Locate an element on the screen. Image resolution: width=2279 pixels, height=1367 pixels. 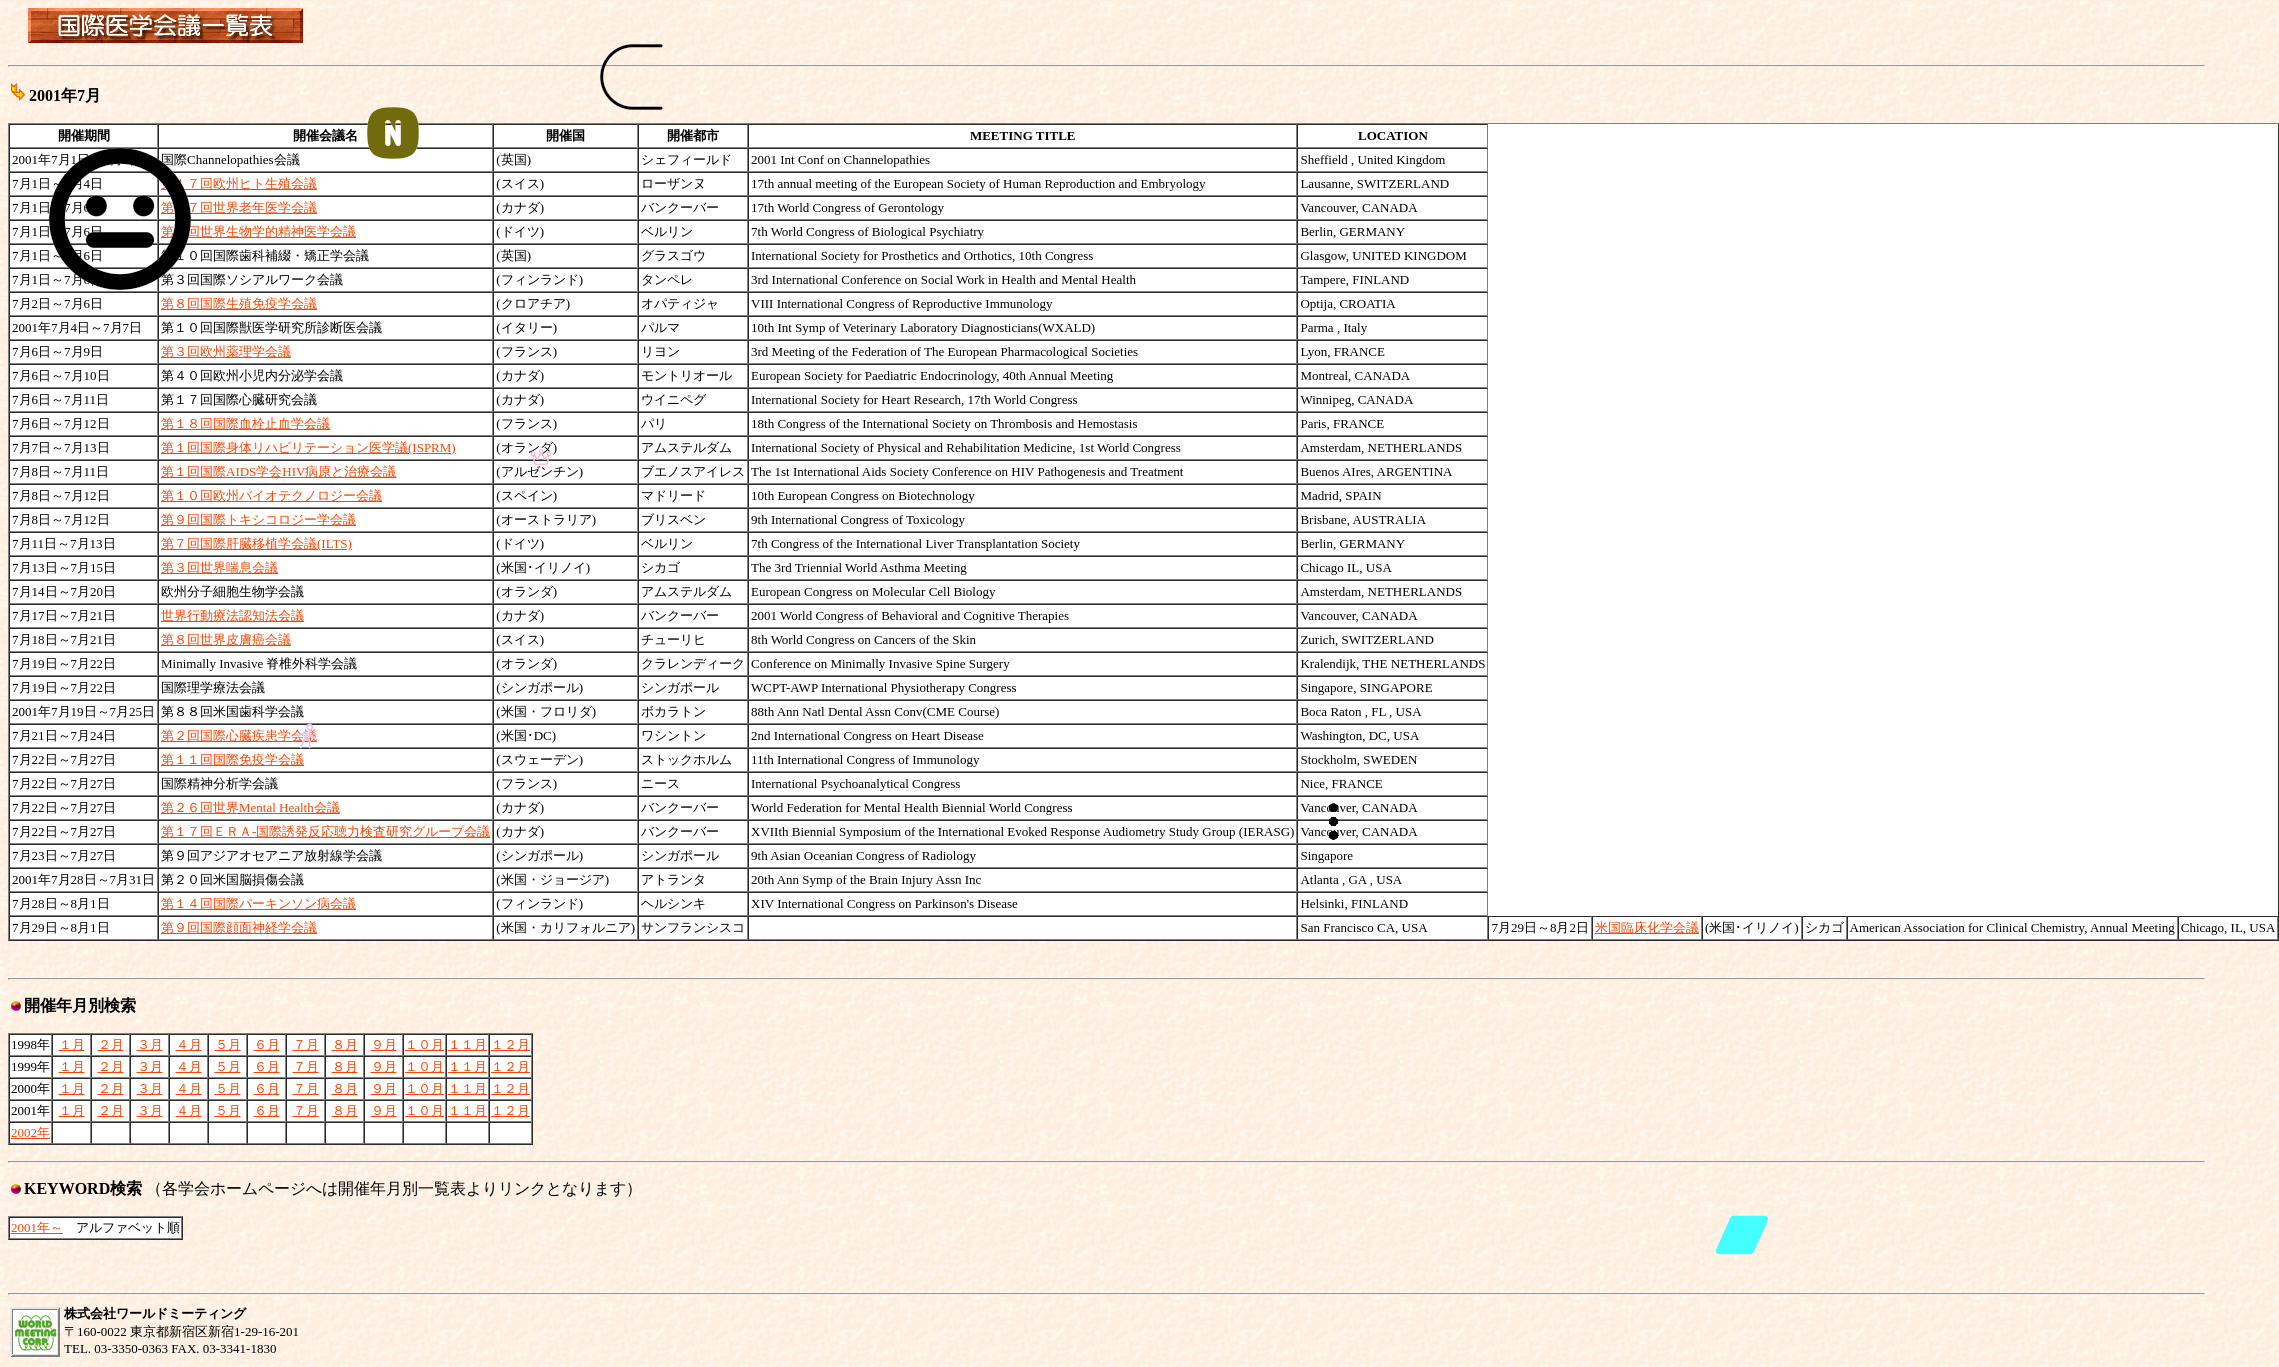
indicates premium or pro subscription status is located at coordinates (541, 458).